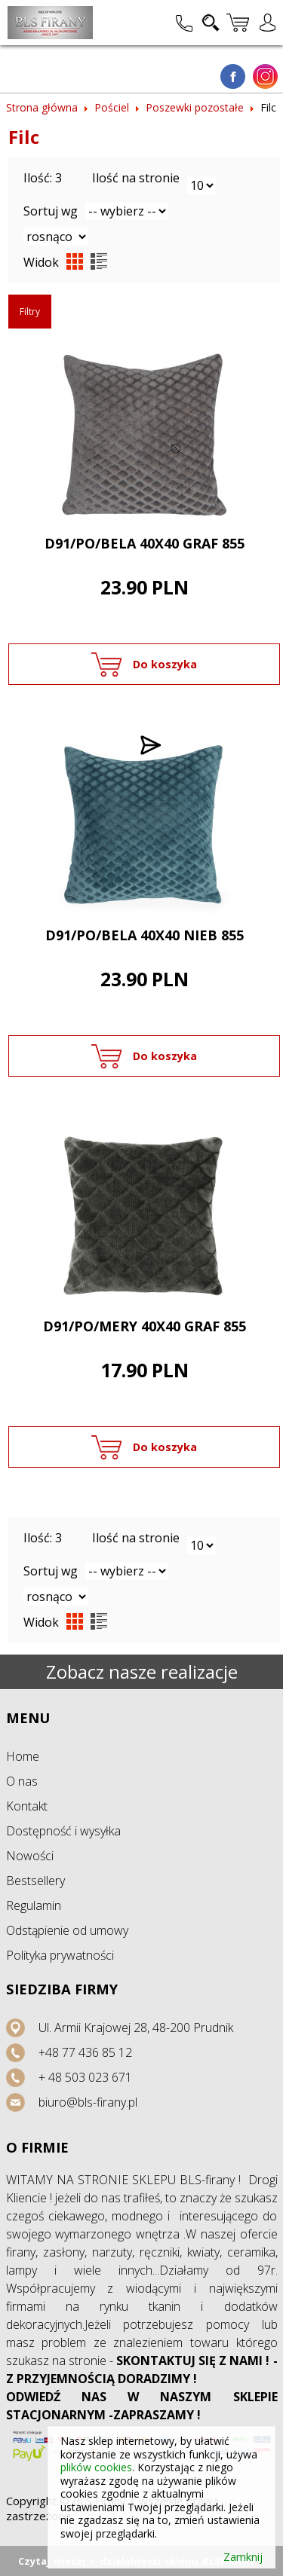 The width and height of the screenshot is (283, 2576). What do you see at coordinates (176, 448) in the screenshot?
I see `indicates a disabled or unavailable feature` at bounding box center [176, 448].